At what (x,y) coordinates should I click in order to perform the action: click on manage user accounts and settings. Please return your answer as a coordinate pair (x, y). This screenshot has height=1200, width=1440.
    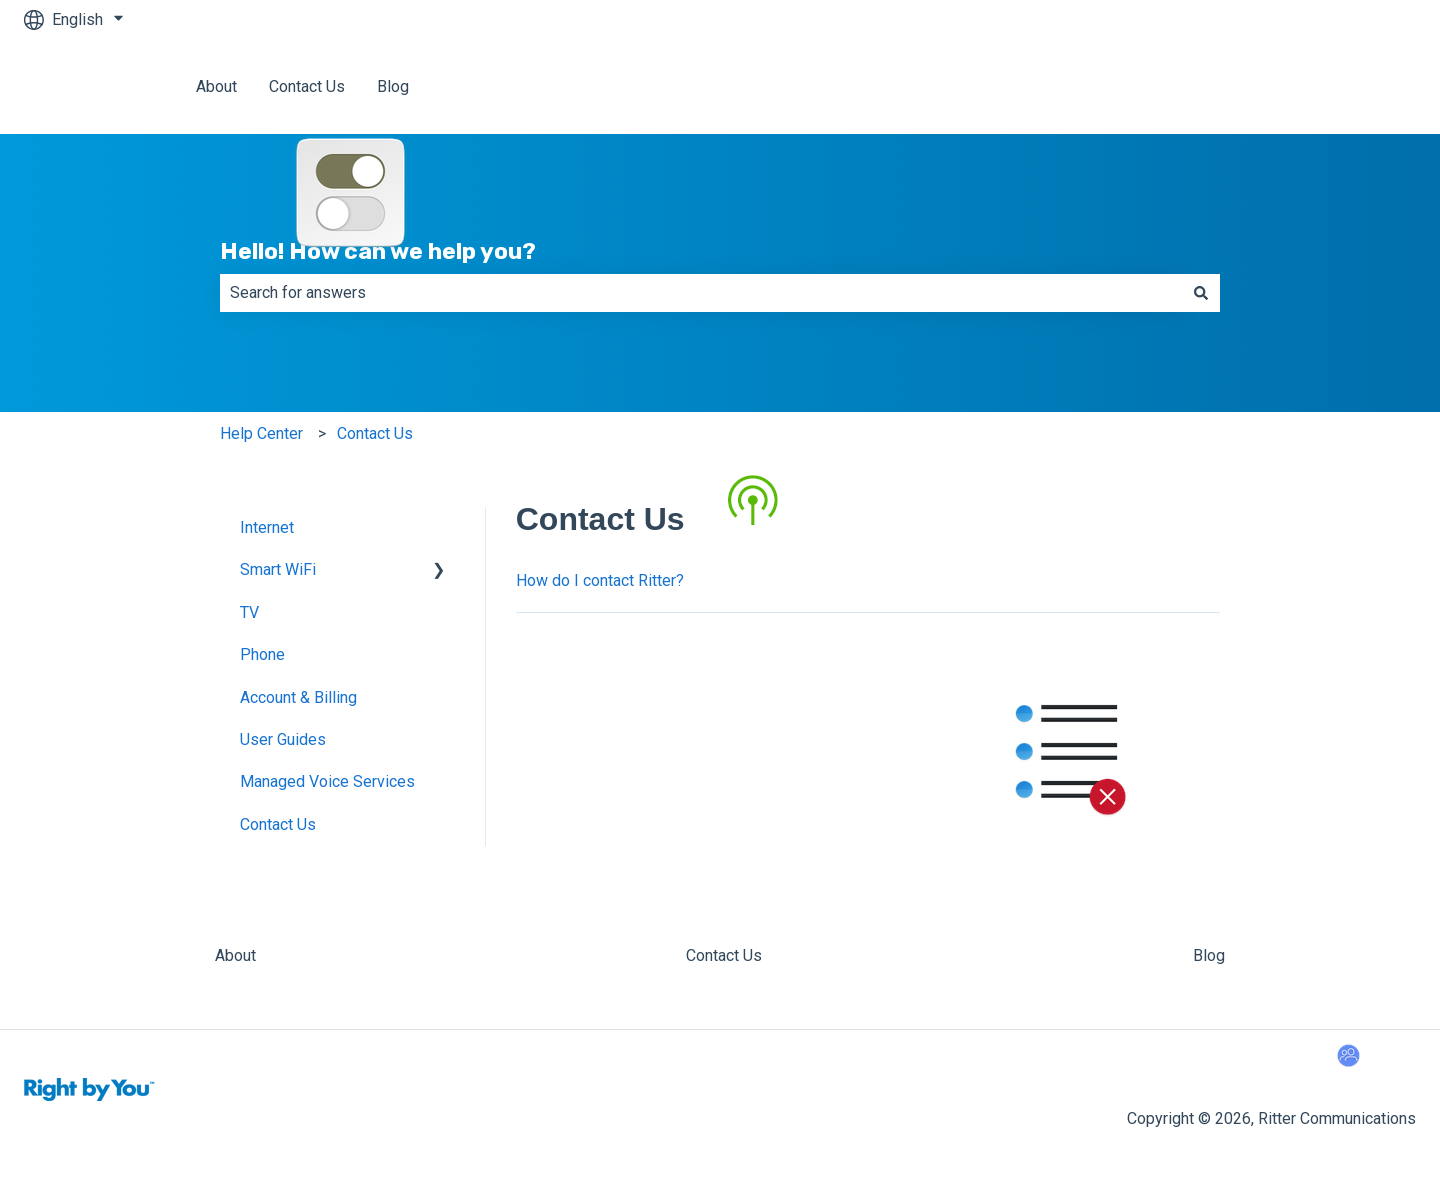
    Looking at the image, I should click on (1348, 1055).